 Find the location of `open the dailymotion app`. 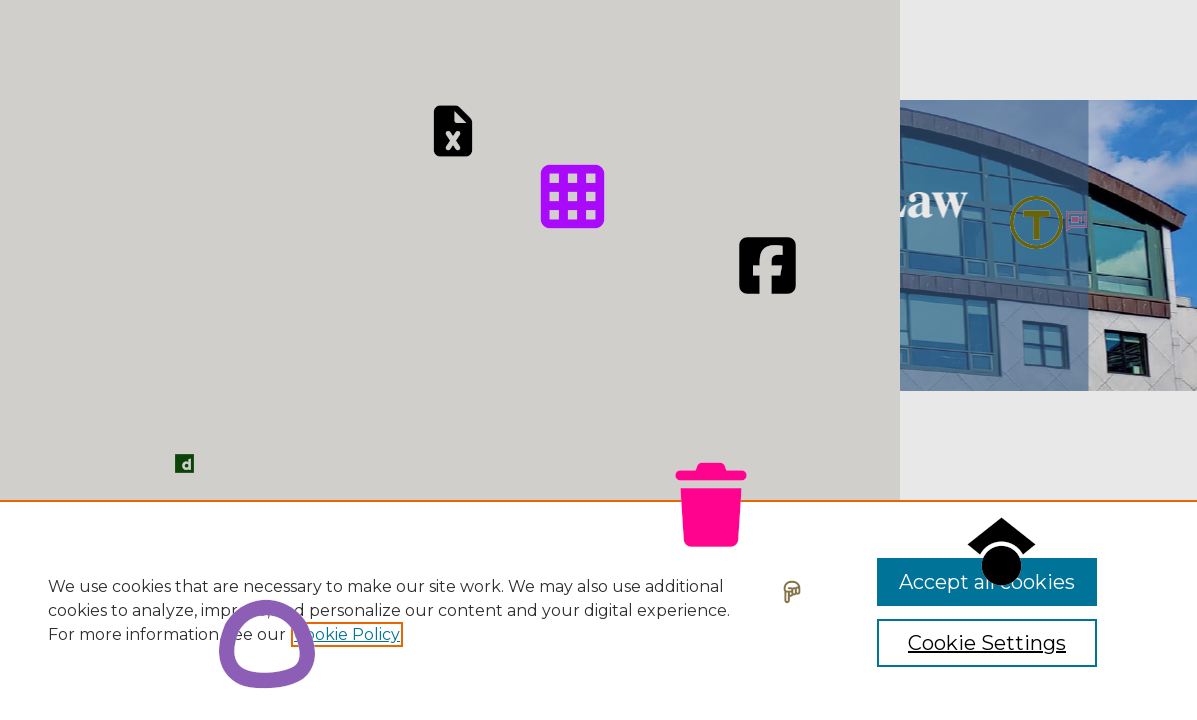

open the dailymotion app is located at coordinates (184, 463).